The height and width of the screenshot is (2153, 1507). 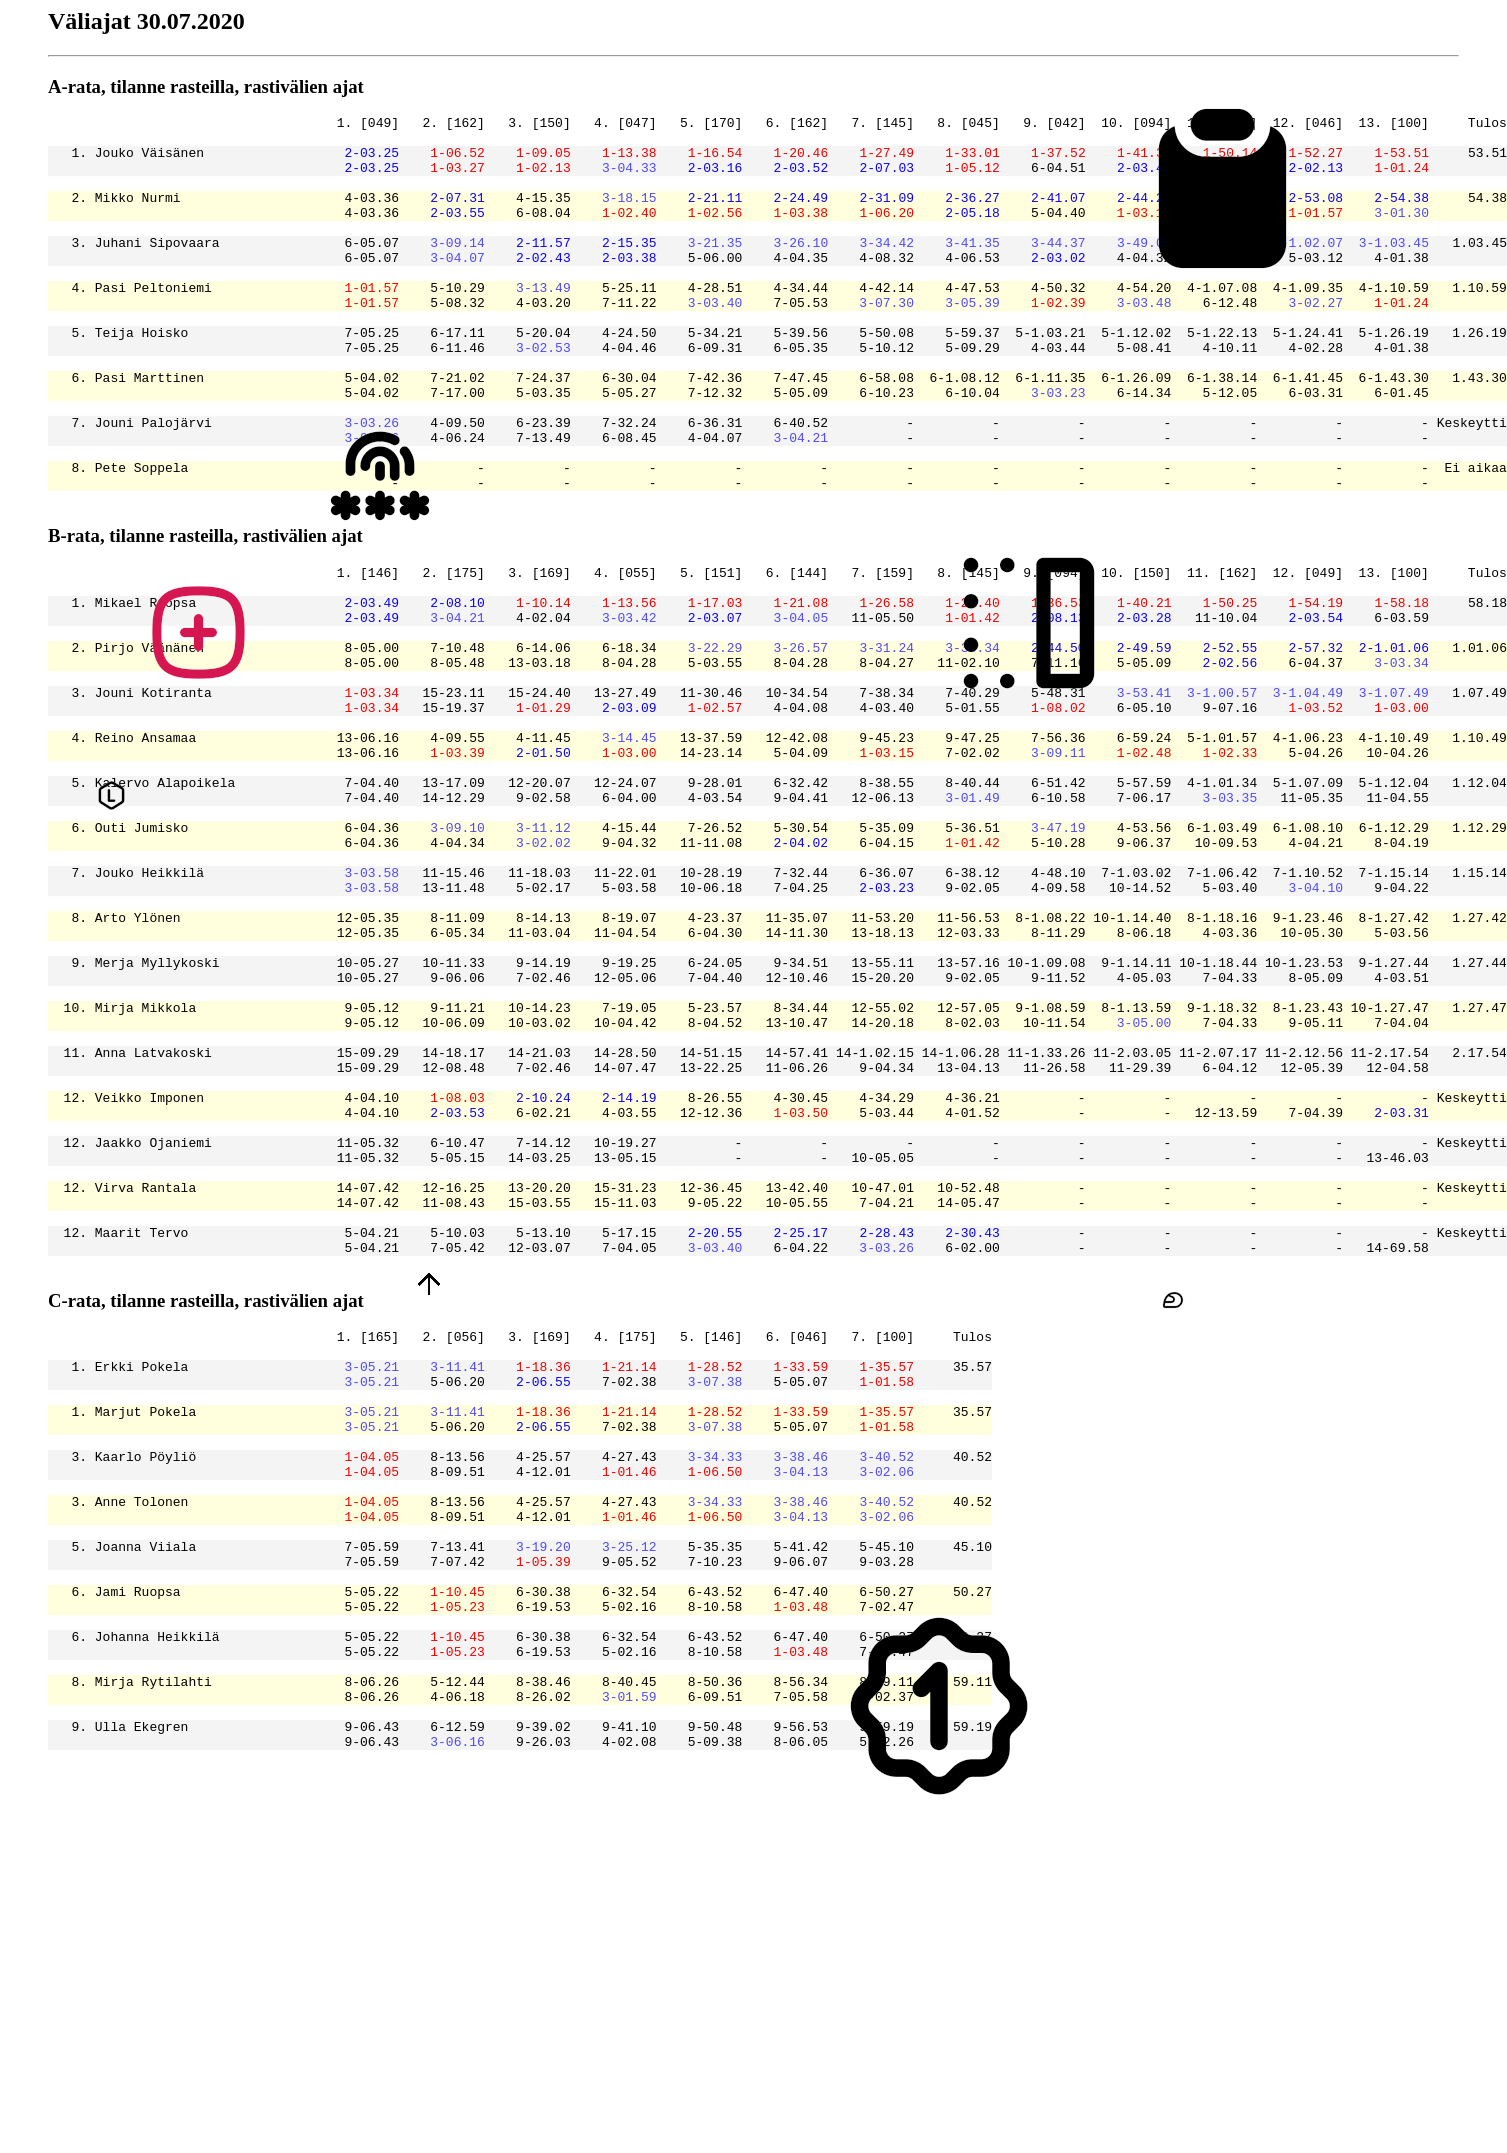 What do you see at coordinates (429, 1284) in the screenshot?
I see `scroll to top of page` at bounding box center [429, 1284].